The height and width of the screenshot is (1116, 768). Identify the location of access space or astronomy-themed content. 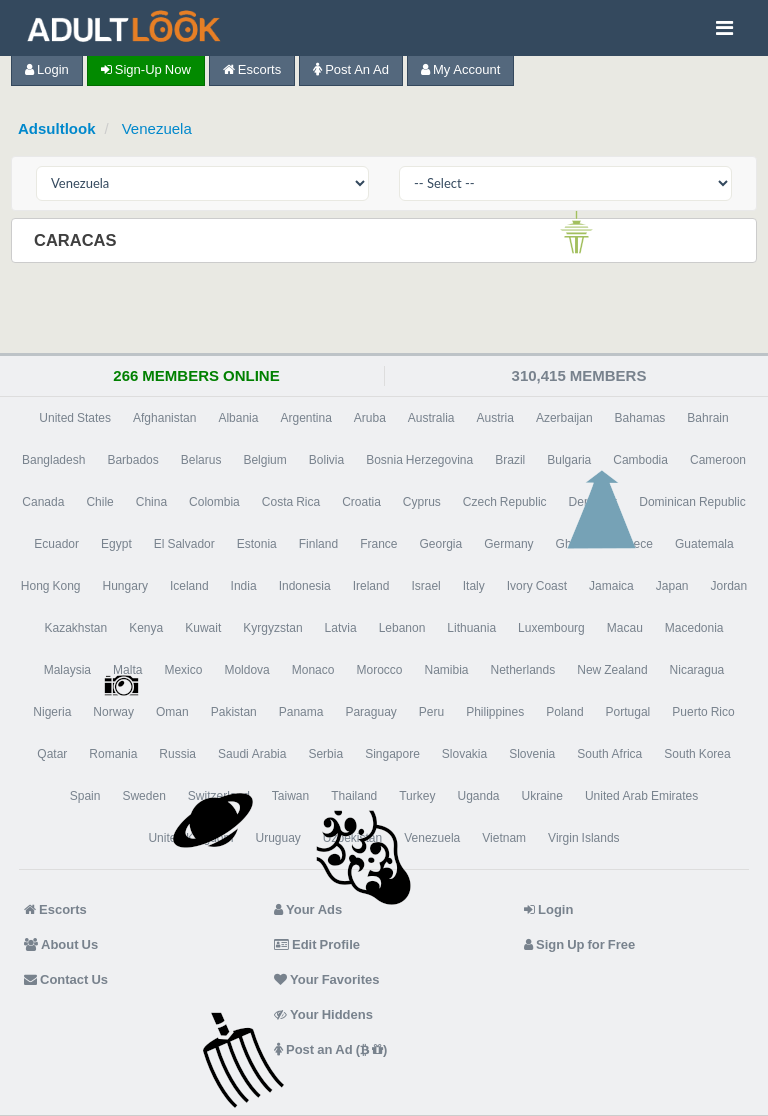
(213, 821).